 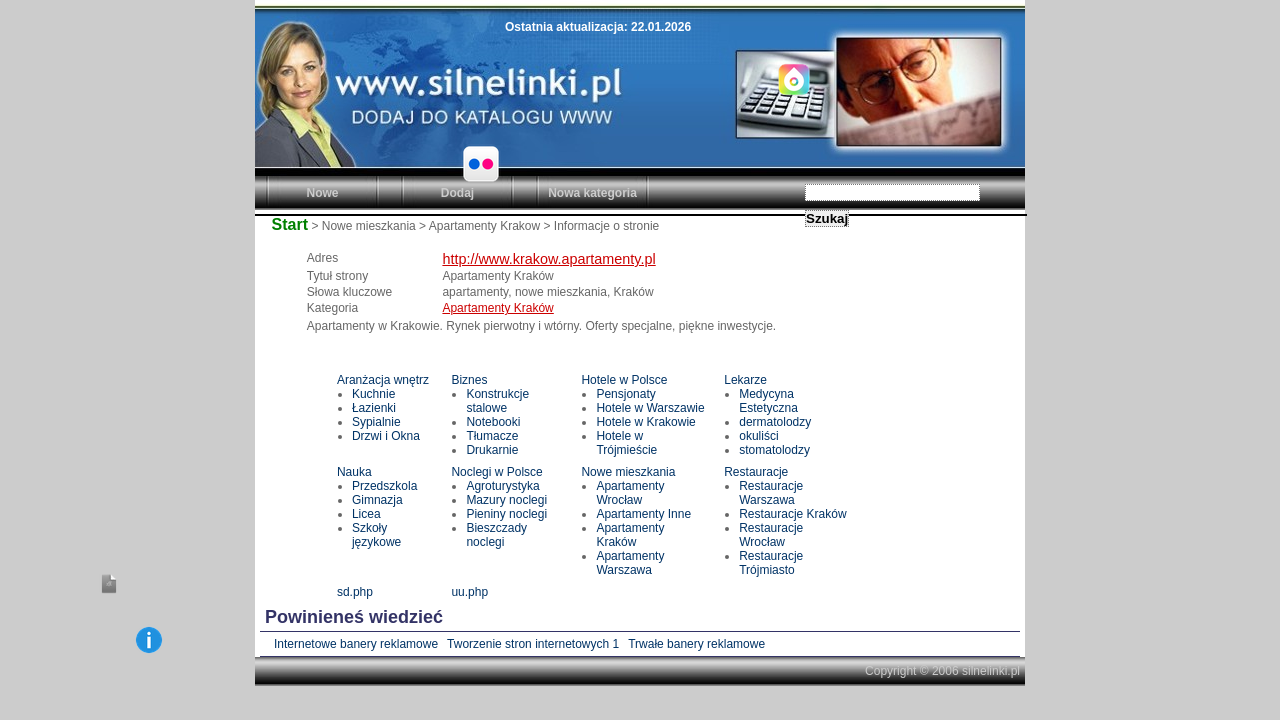 What do you see at coordinates (149, 640) in the screenshot?
I see `view more information about this item` at bounding box center [149, 640].